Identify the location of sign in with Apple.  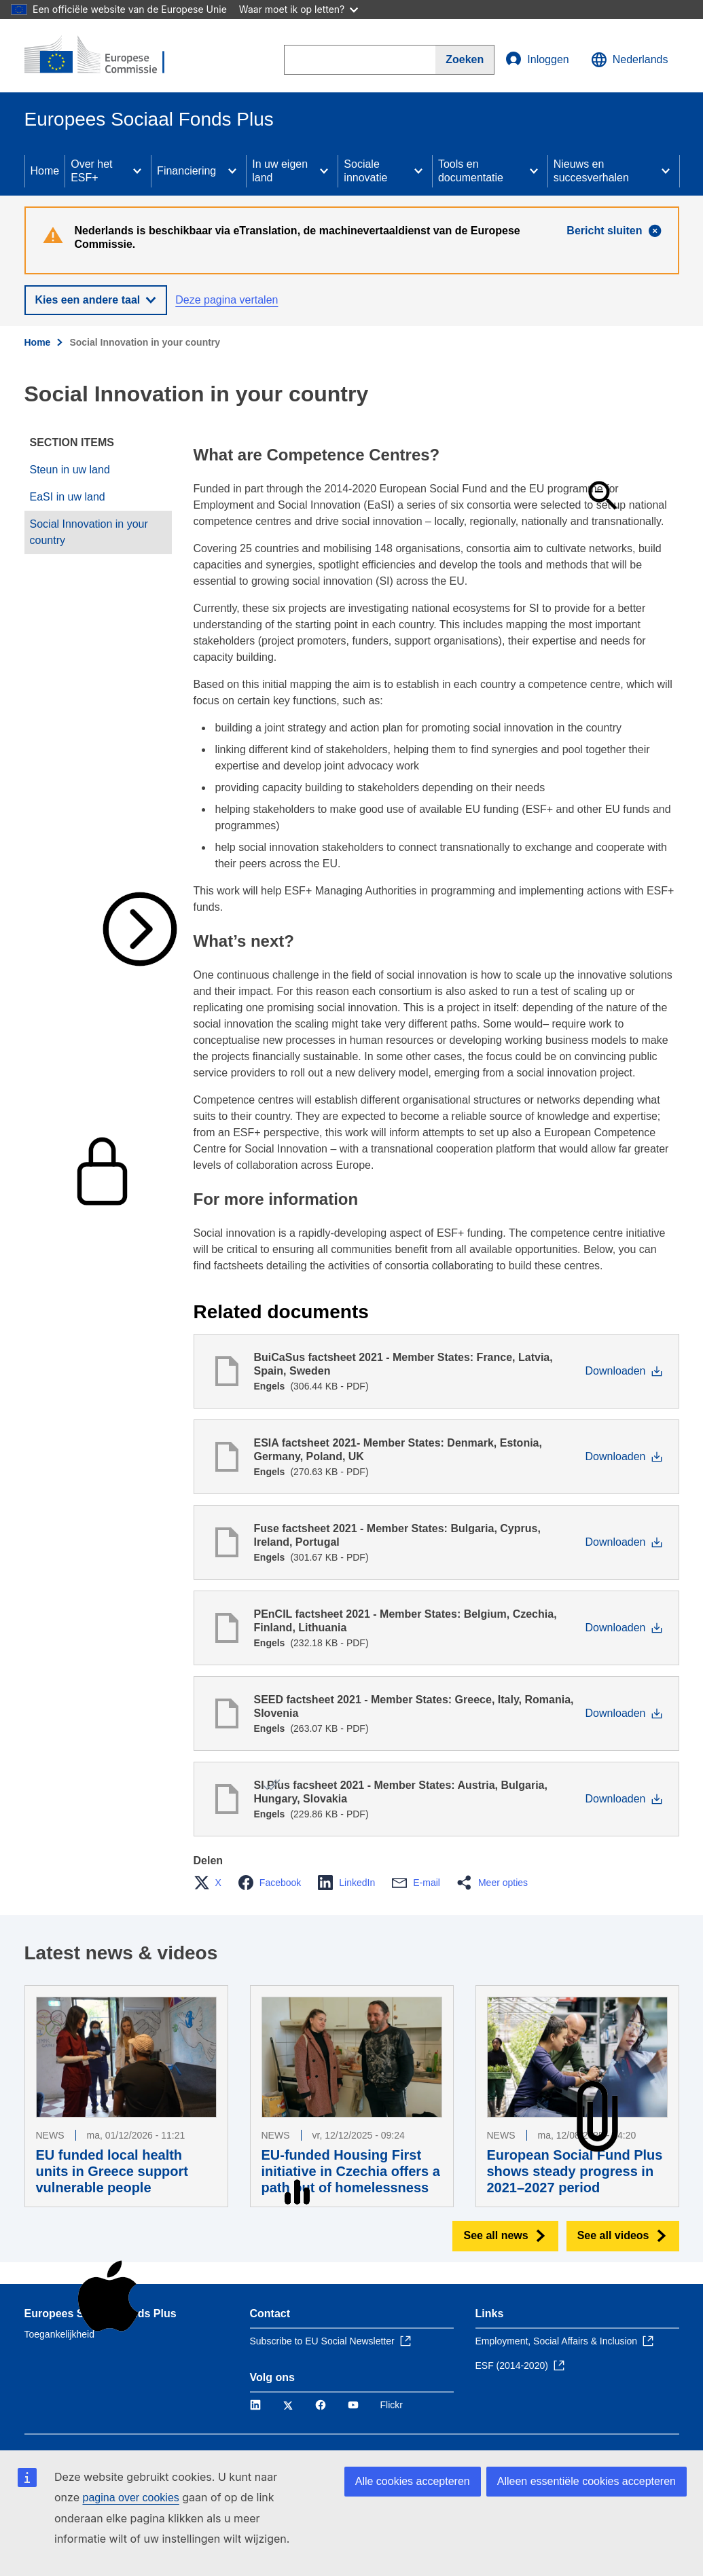
(108, 2296).